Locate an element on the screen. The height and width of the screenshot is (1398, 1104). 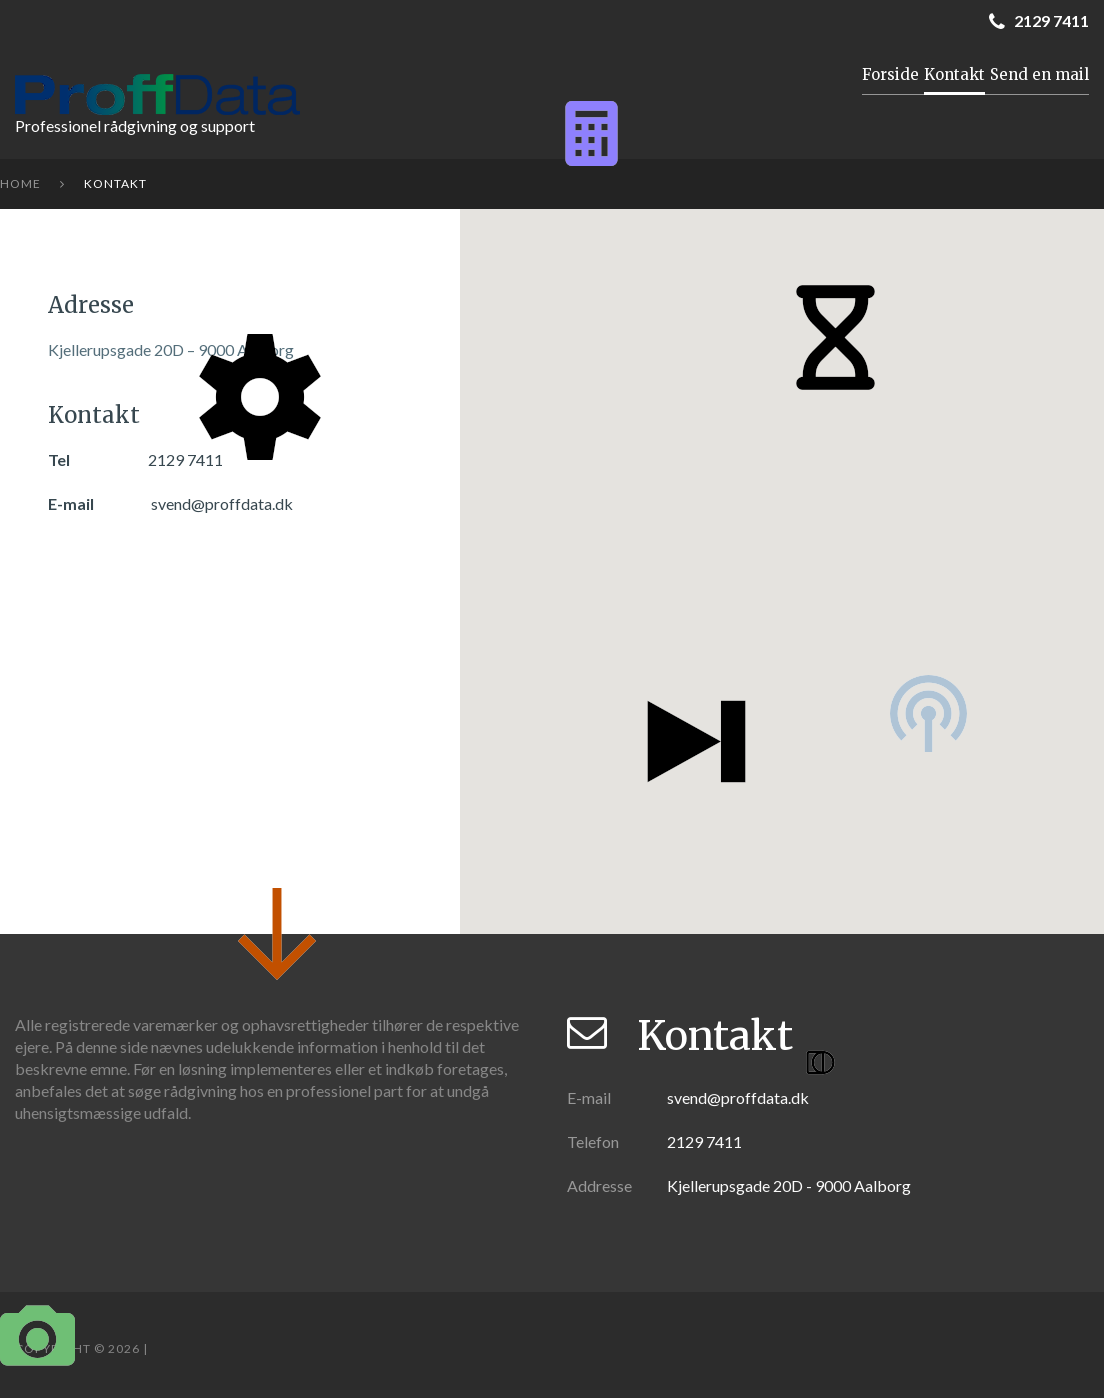
scroll down or view more content is located at coordinates (277, 934).